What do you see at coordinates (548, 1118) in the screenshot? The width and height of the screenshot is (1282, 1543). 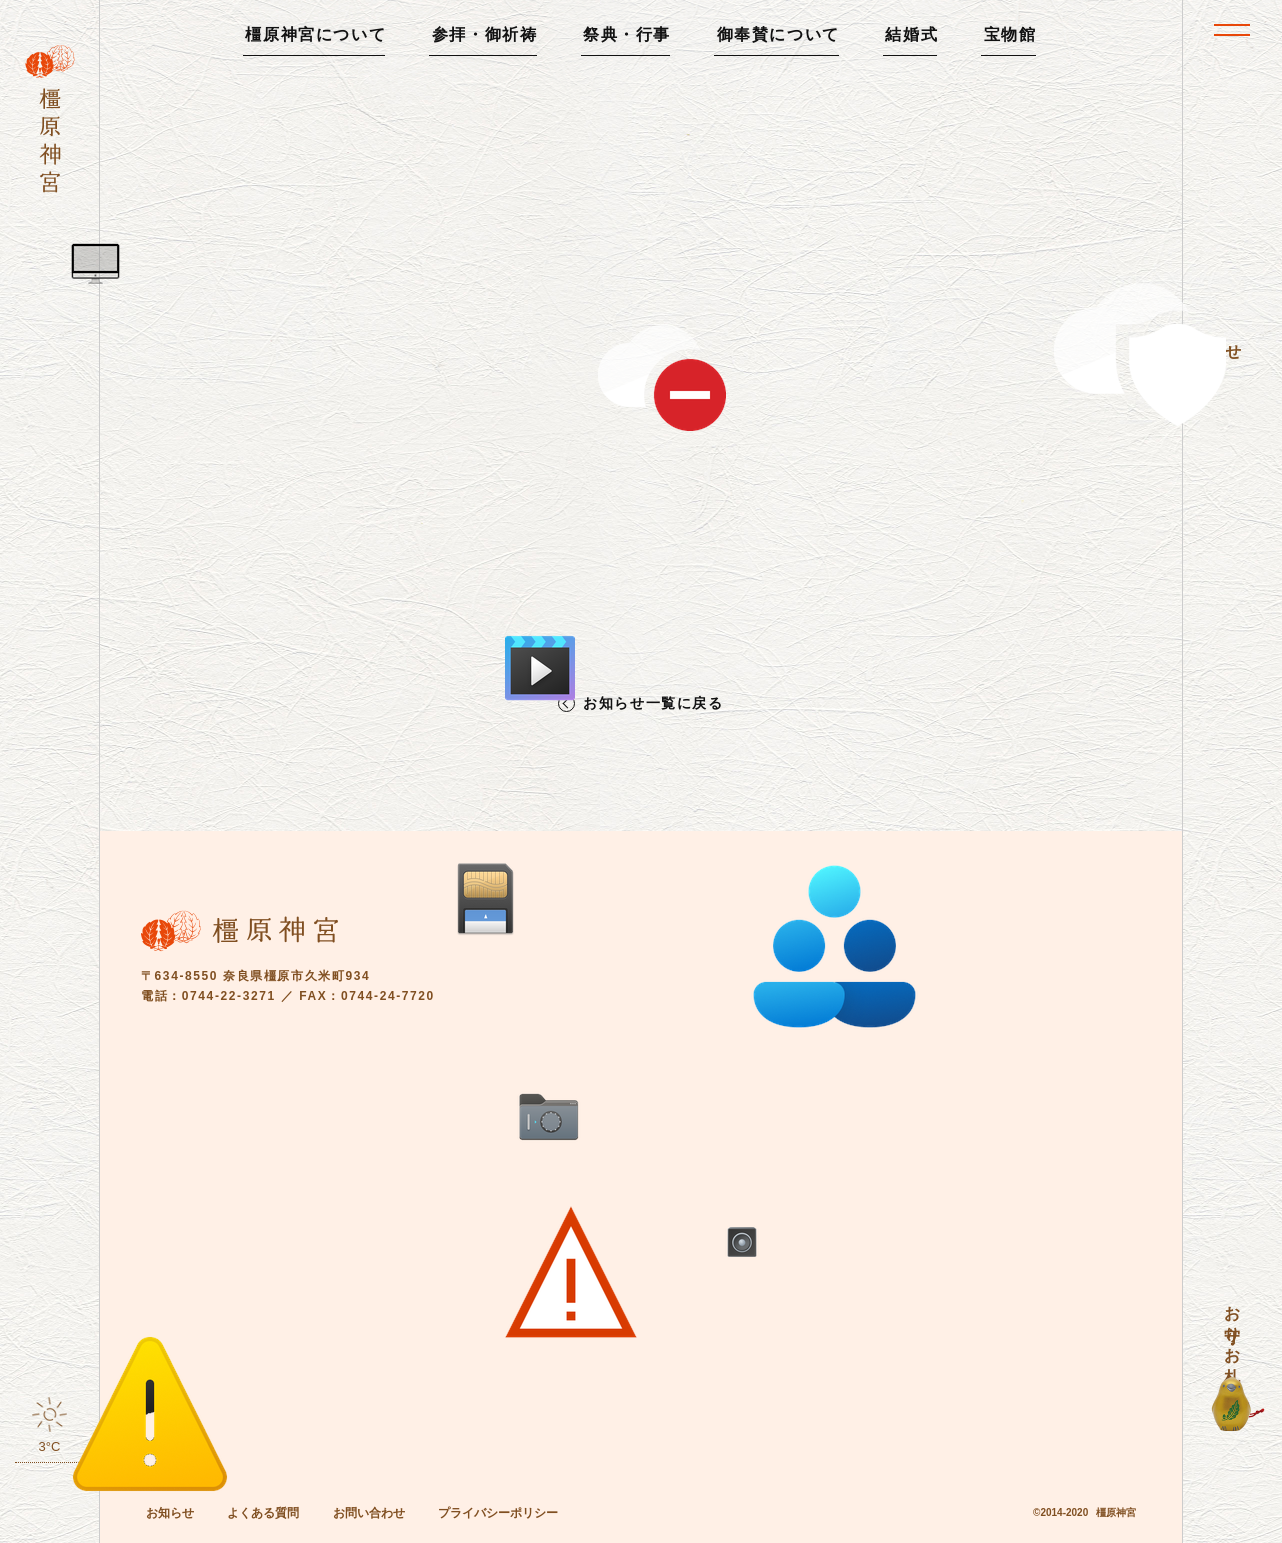 I see `access secured or locked files` at bounding box center [548, 1118].